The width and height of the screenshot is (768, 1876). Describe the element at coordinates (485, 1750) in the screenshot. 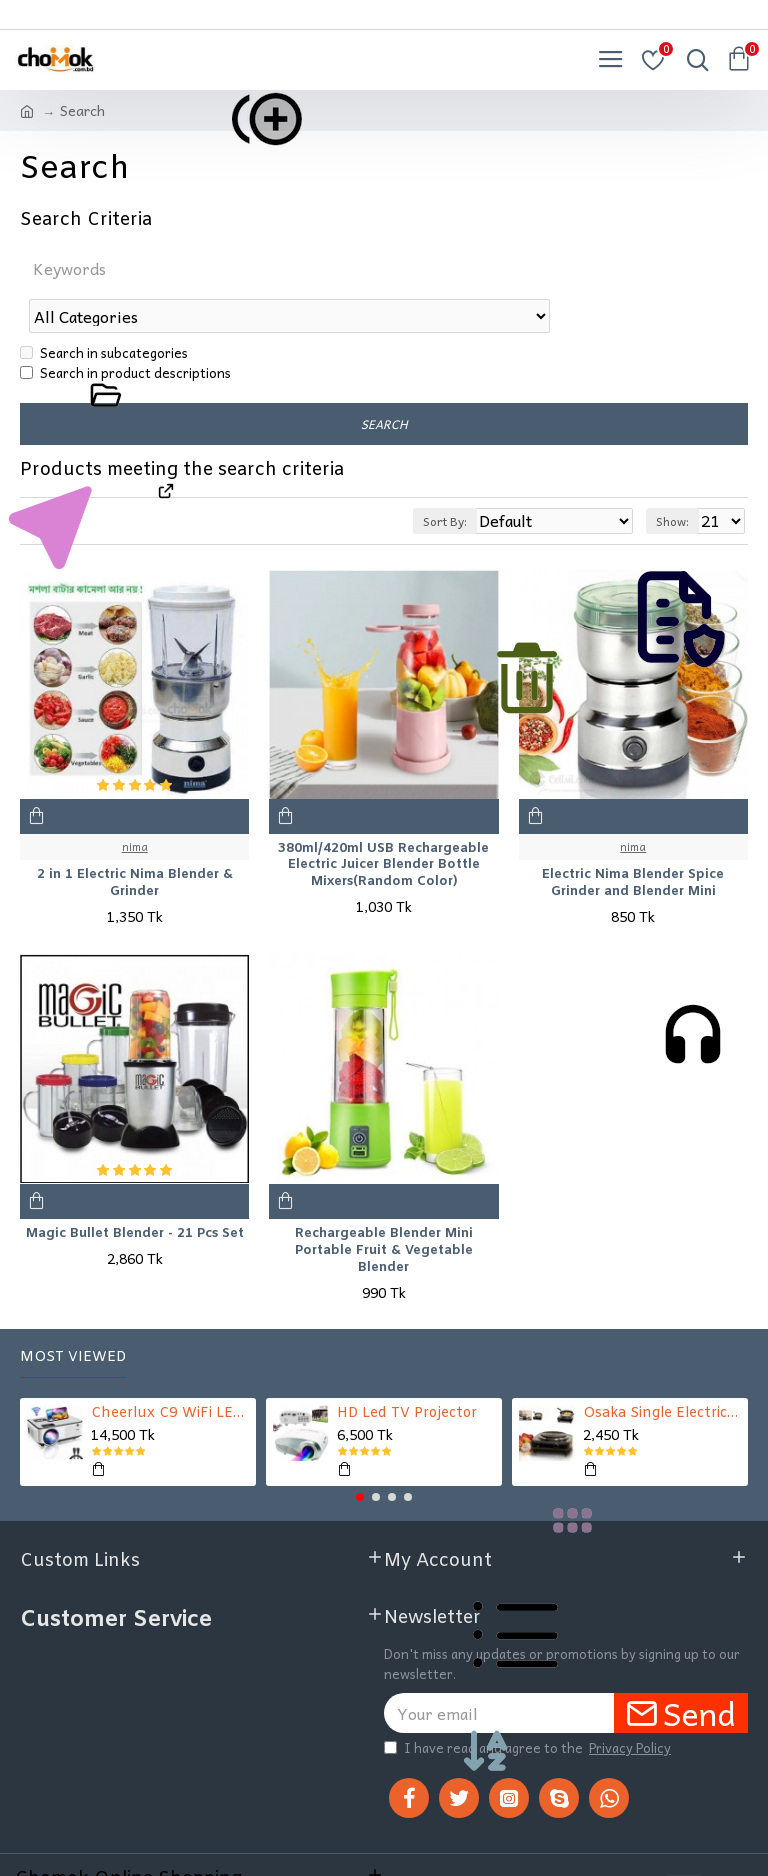

I see `sort items alphabetically from A to Z` at that location.